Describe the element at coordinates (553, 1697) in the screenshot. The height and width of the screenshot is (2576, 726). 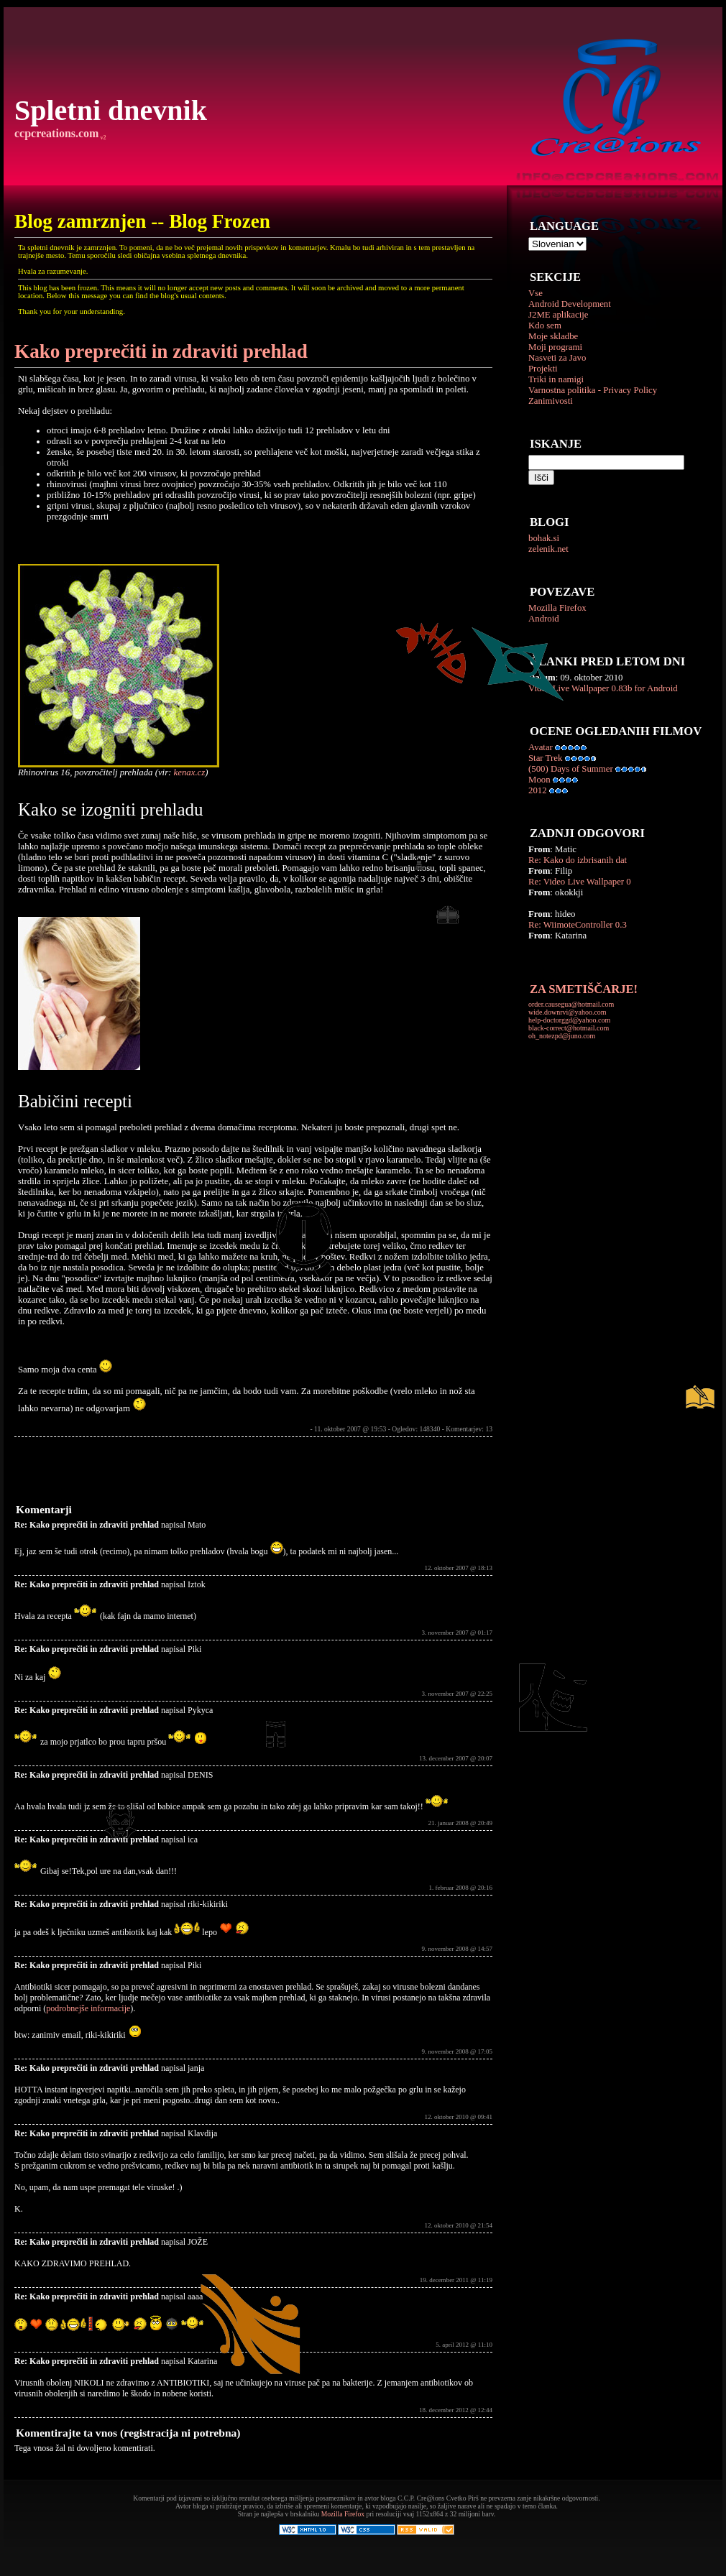
I see `vampire bite attack action in a game` at that location.